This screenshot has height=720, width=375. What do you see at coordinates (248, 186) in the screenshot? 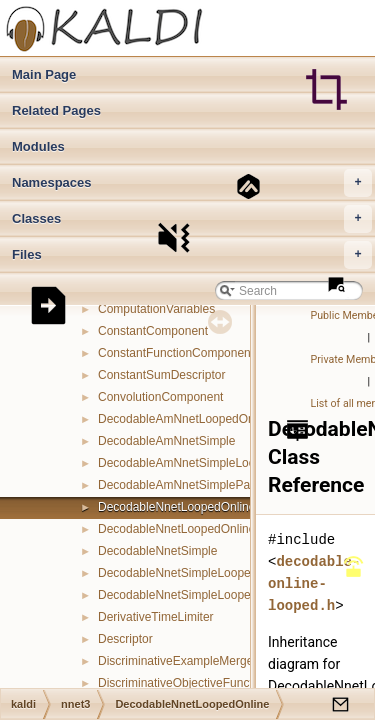
I see `open Matillion data integration platform` at bounding box center [248, 186].